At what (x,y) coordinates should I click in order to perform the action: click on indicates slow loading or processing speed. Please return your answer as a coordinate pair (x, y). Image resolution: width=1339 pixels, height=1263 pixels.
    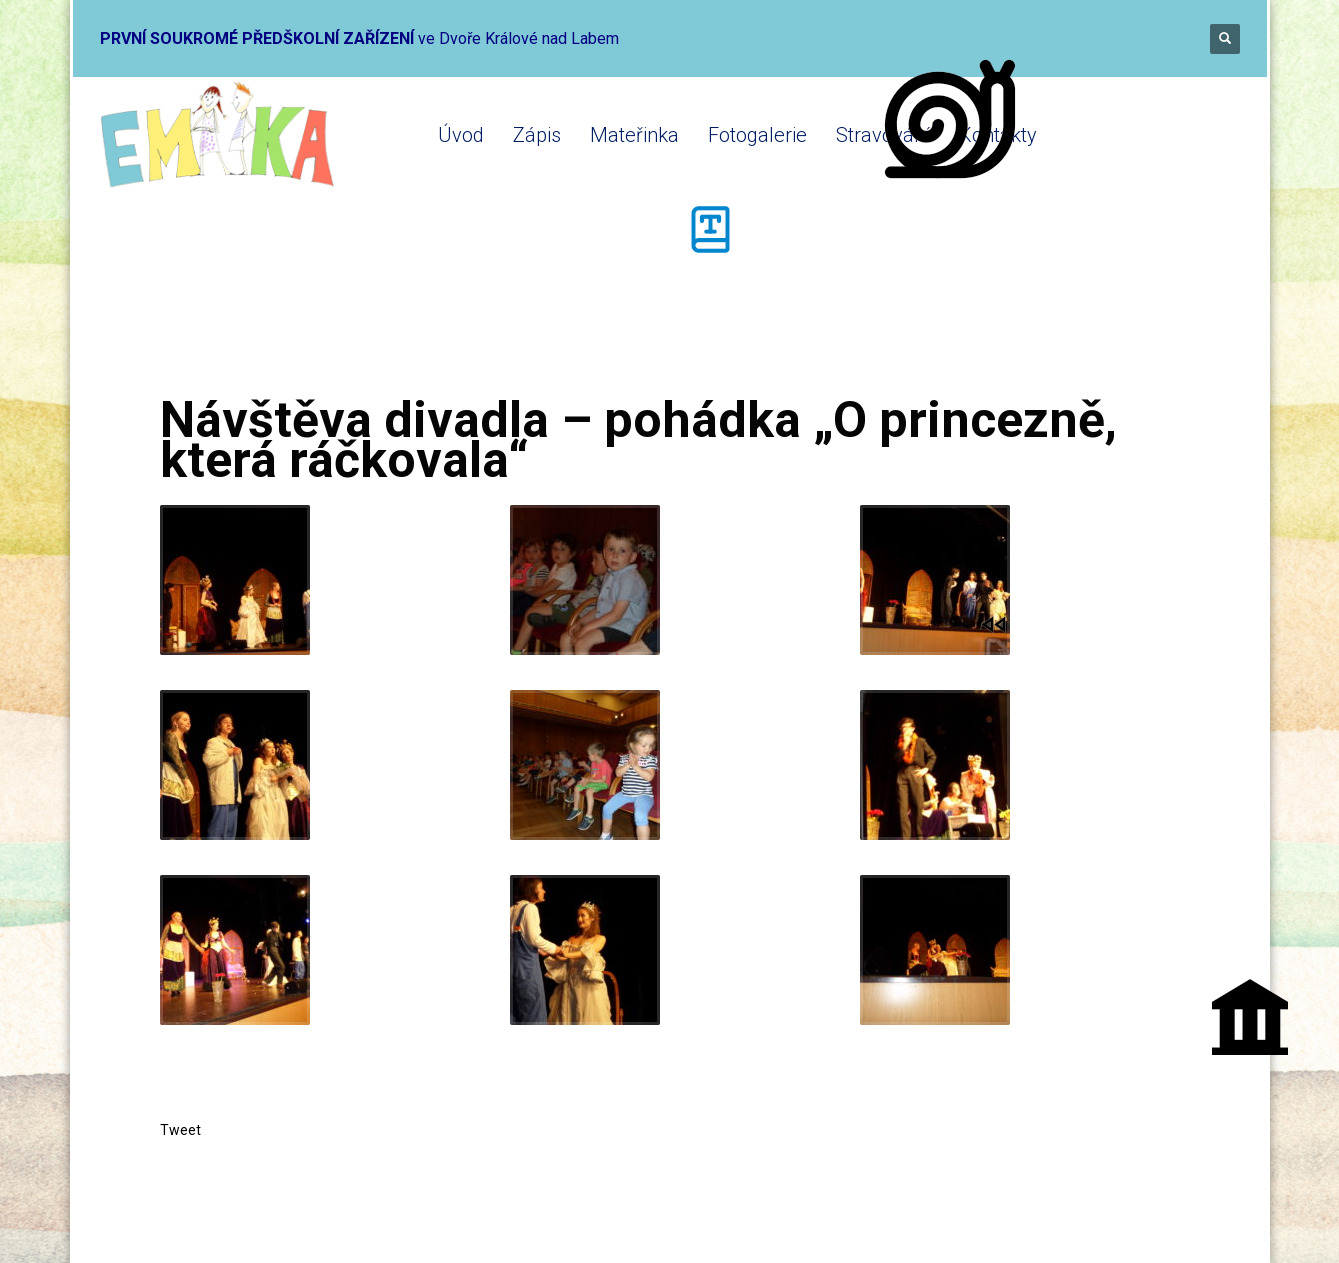
    Looking at the image, I should click on (950, 119).